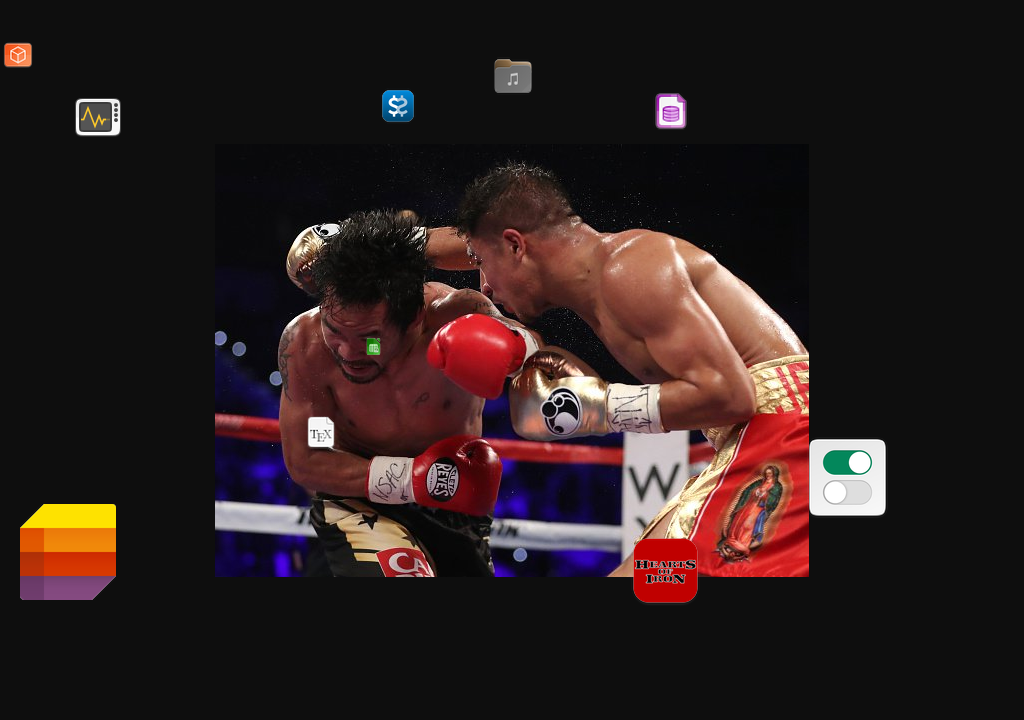  I want to click on a binary STL 3D model file, so click(18, 54).